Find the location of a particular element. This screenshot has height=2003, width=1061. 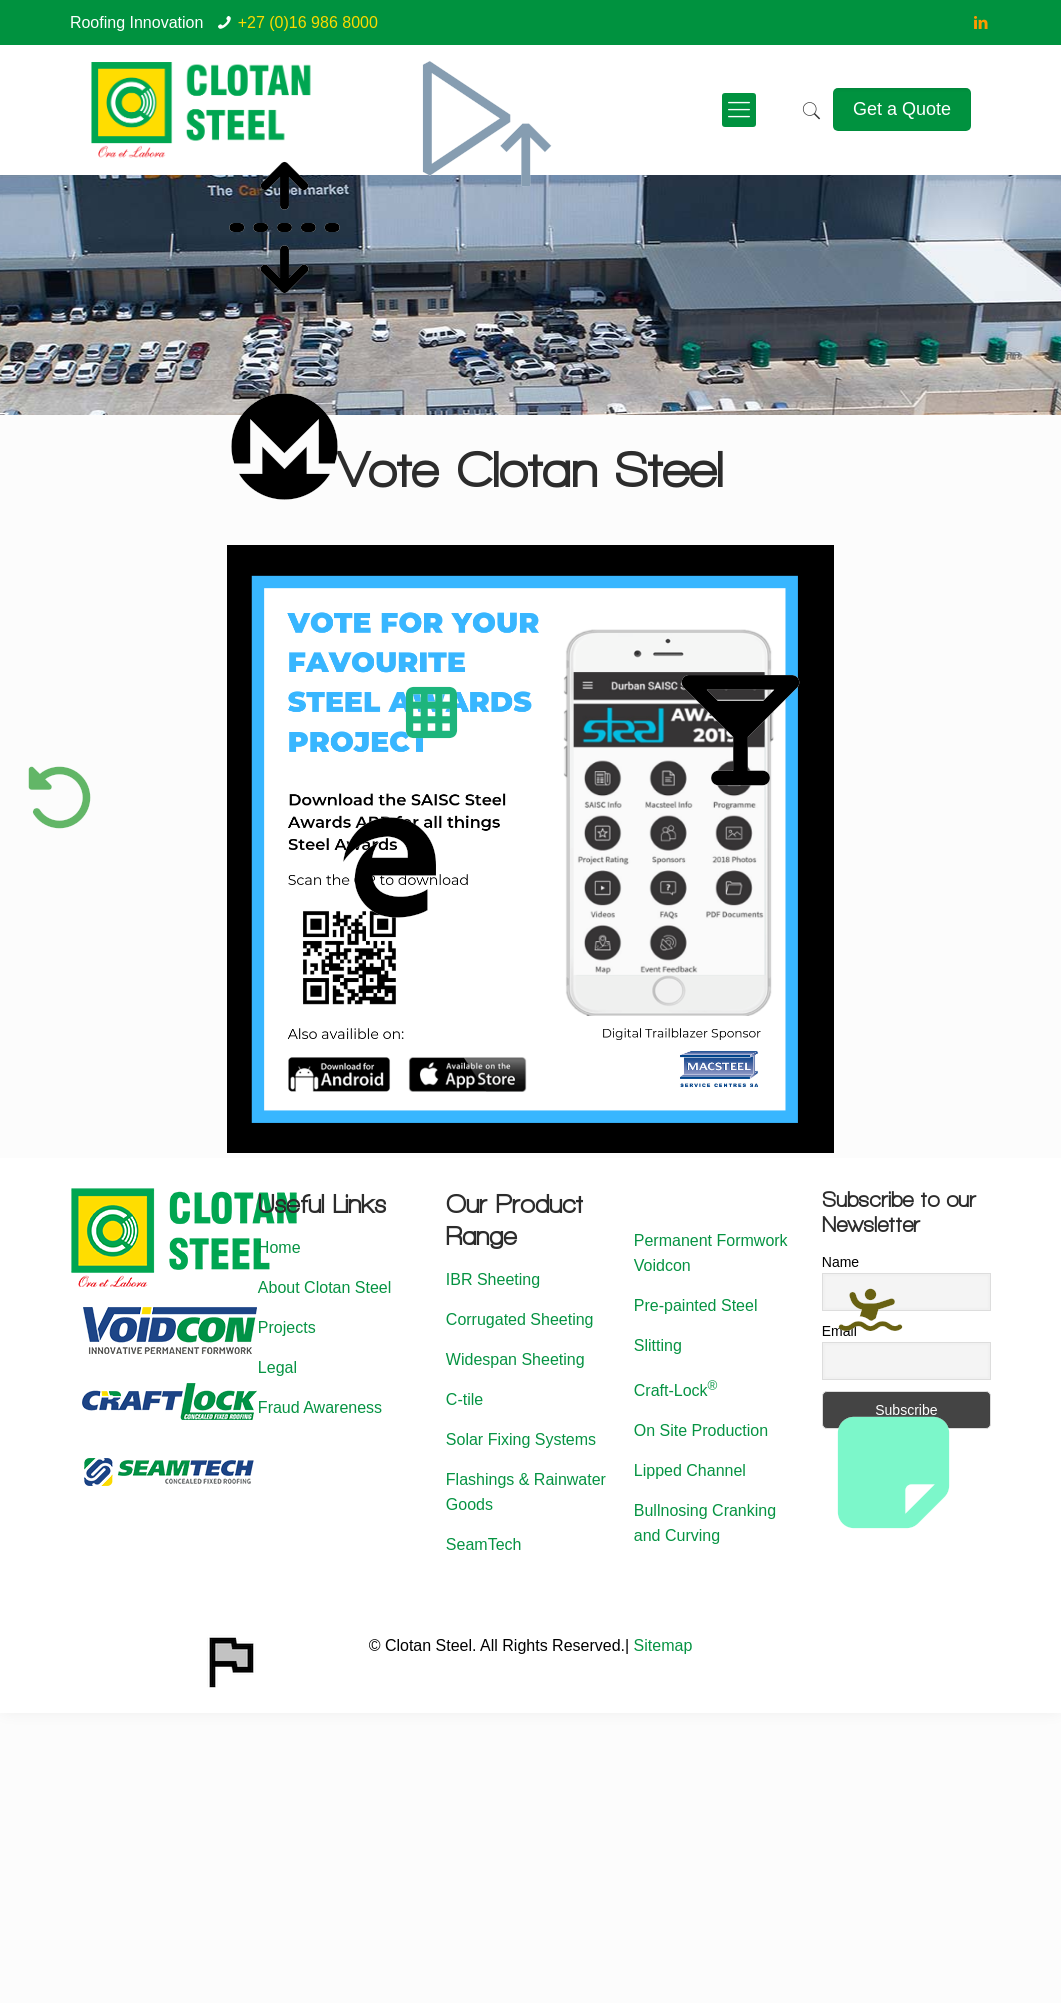

view bar or cocktail menu is located at coordinates (740, 726).